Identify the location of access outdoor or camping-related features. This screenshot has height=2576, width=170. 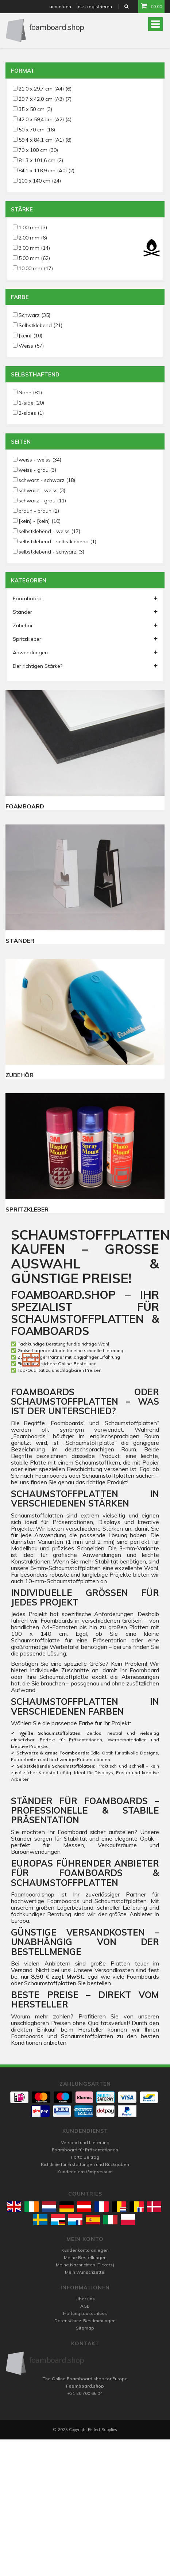
(151, 248).